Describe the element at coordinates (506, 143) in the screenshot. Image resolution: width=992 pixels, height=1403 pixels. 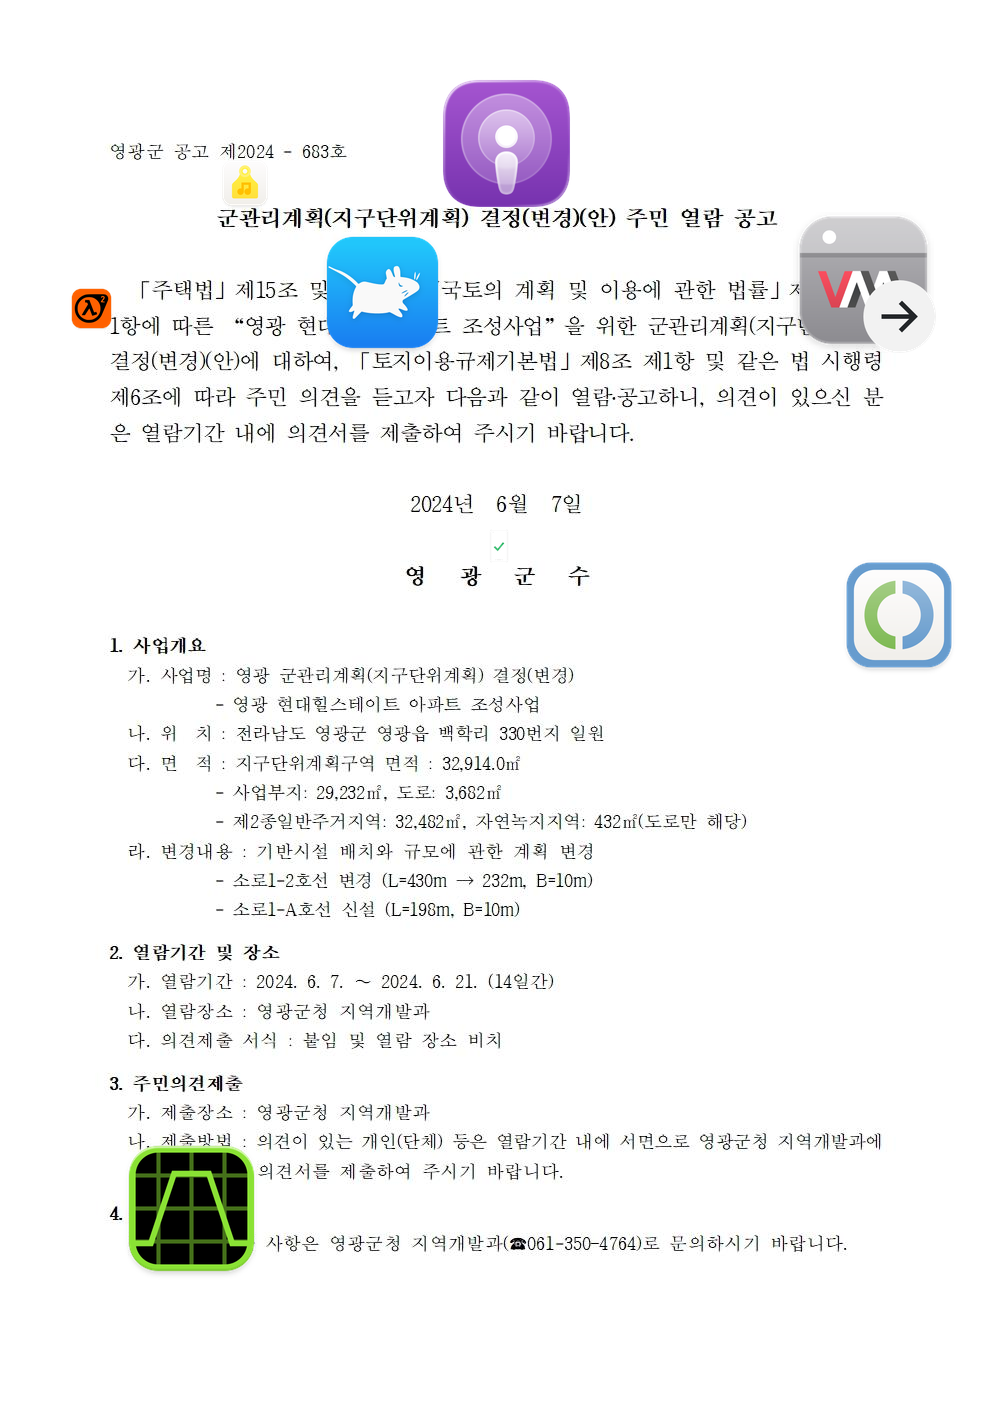
I see `open the podcasts app` at that location.